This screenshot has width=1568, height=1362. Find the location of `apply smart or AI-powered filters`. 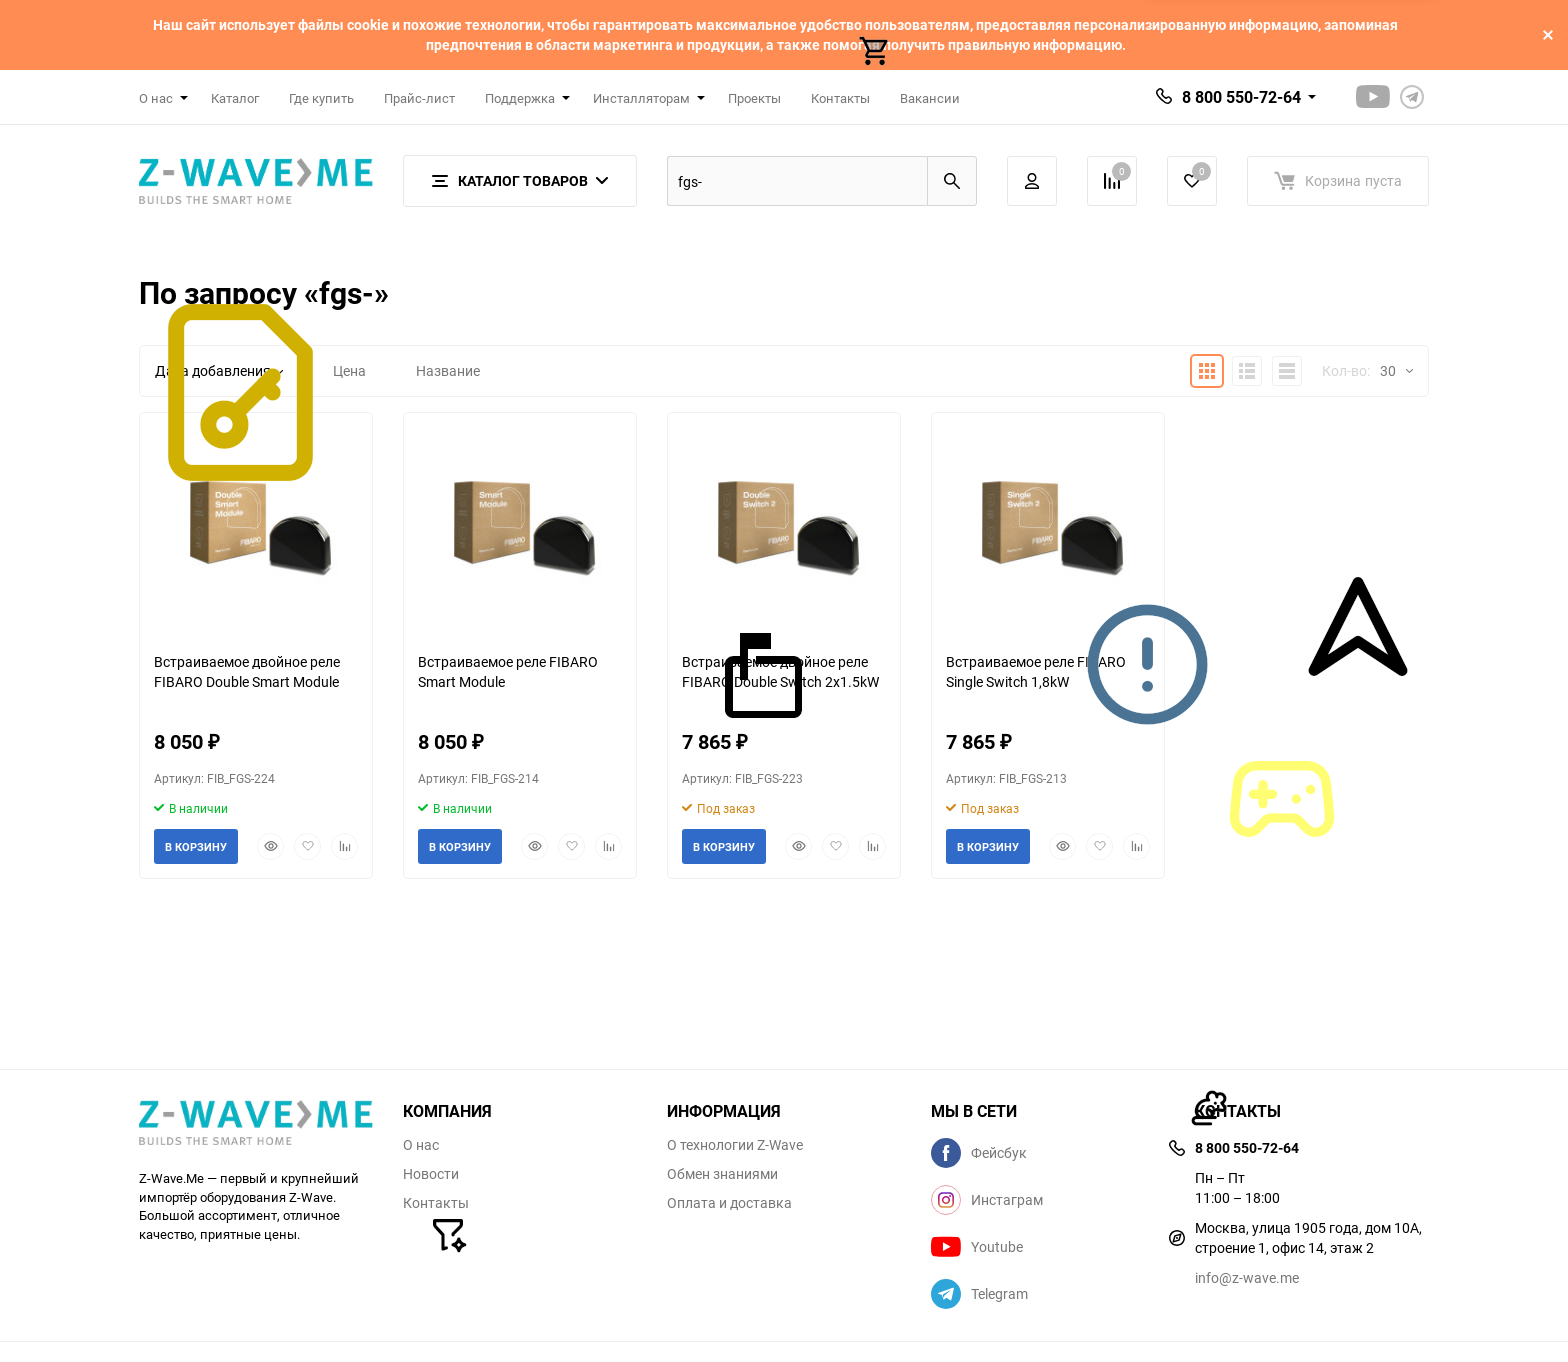

apply smart or AI-powered filters is located at coordinates (448, 1234).